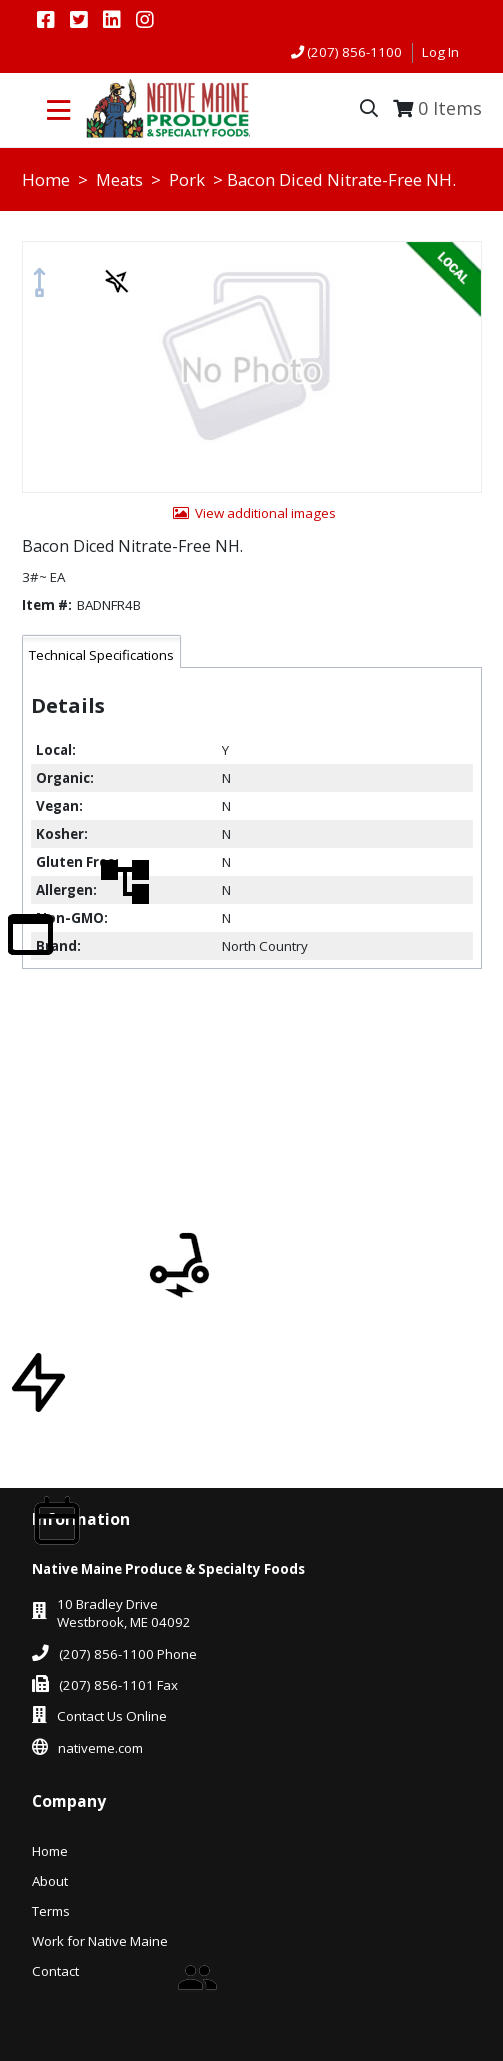 This screenshot has width=503, height=2061. What do you see at coordinates (179, 1265) in the screenshot?
I see `find nearby electric scooter rentals` at bounding box center [179, 1265].